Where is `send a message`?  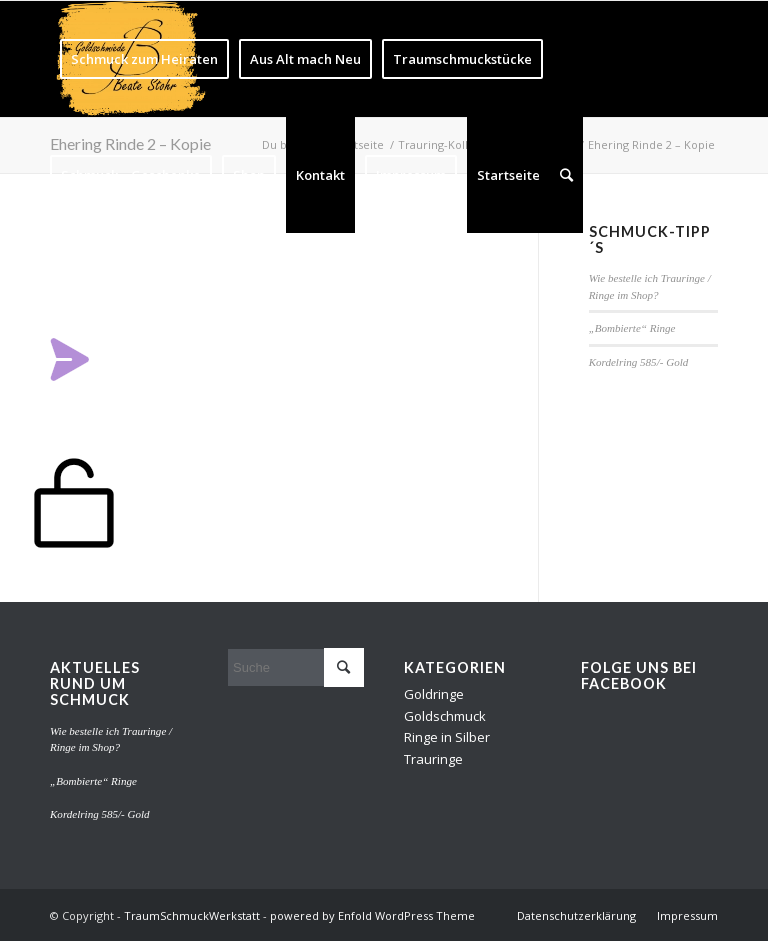 send a message is located at coordinates (67, 359).